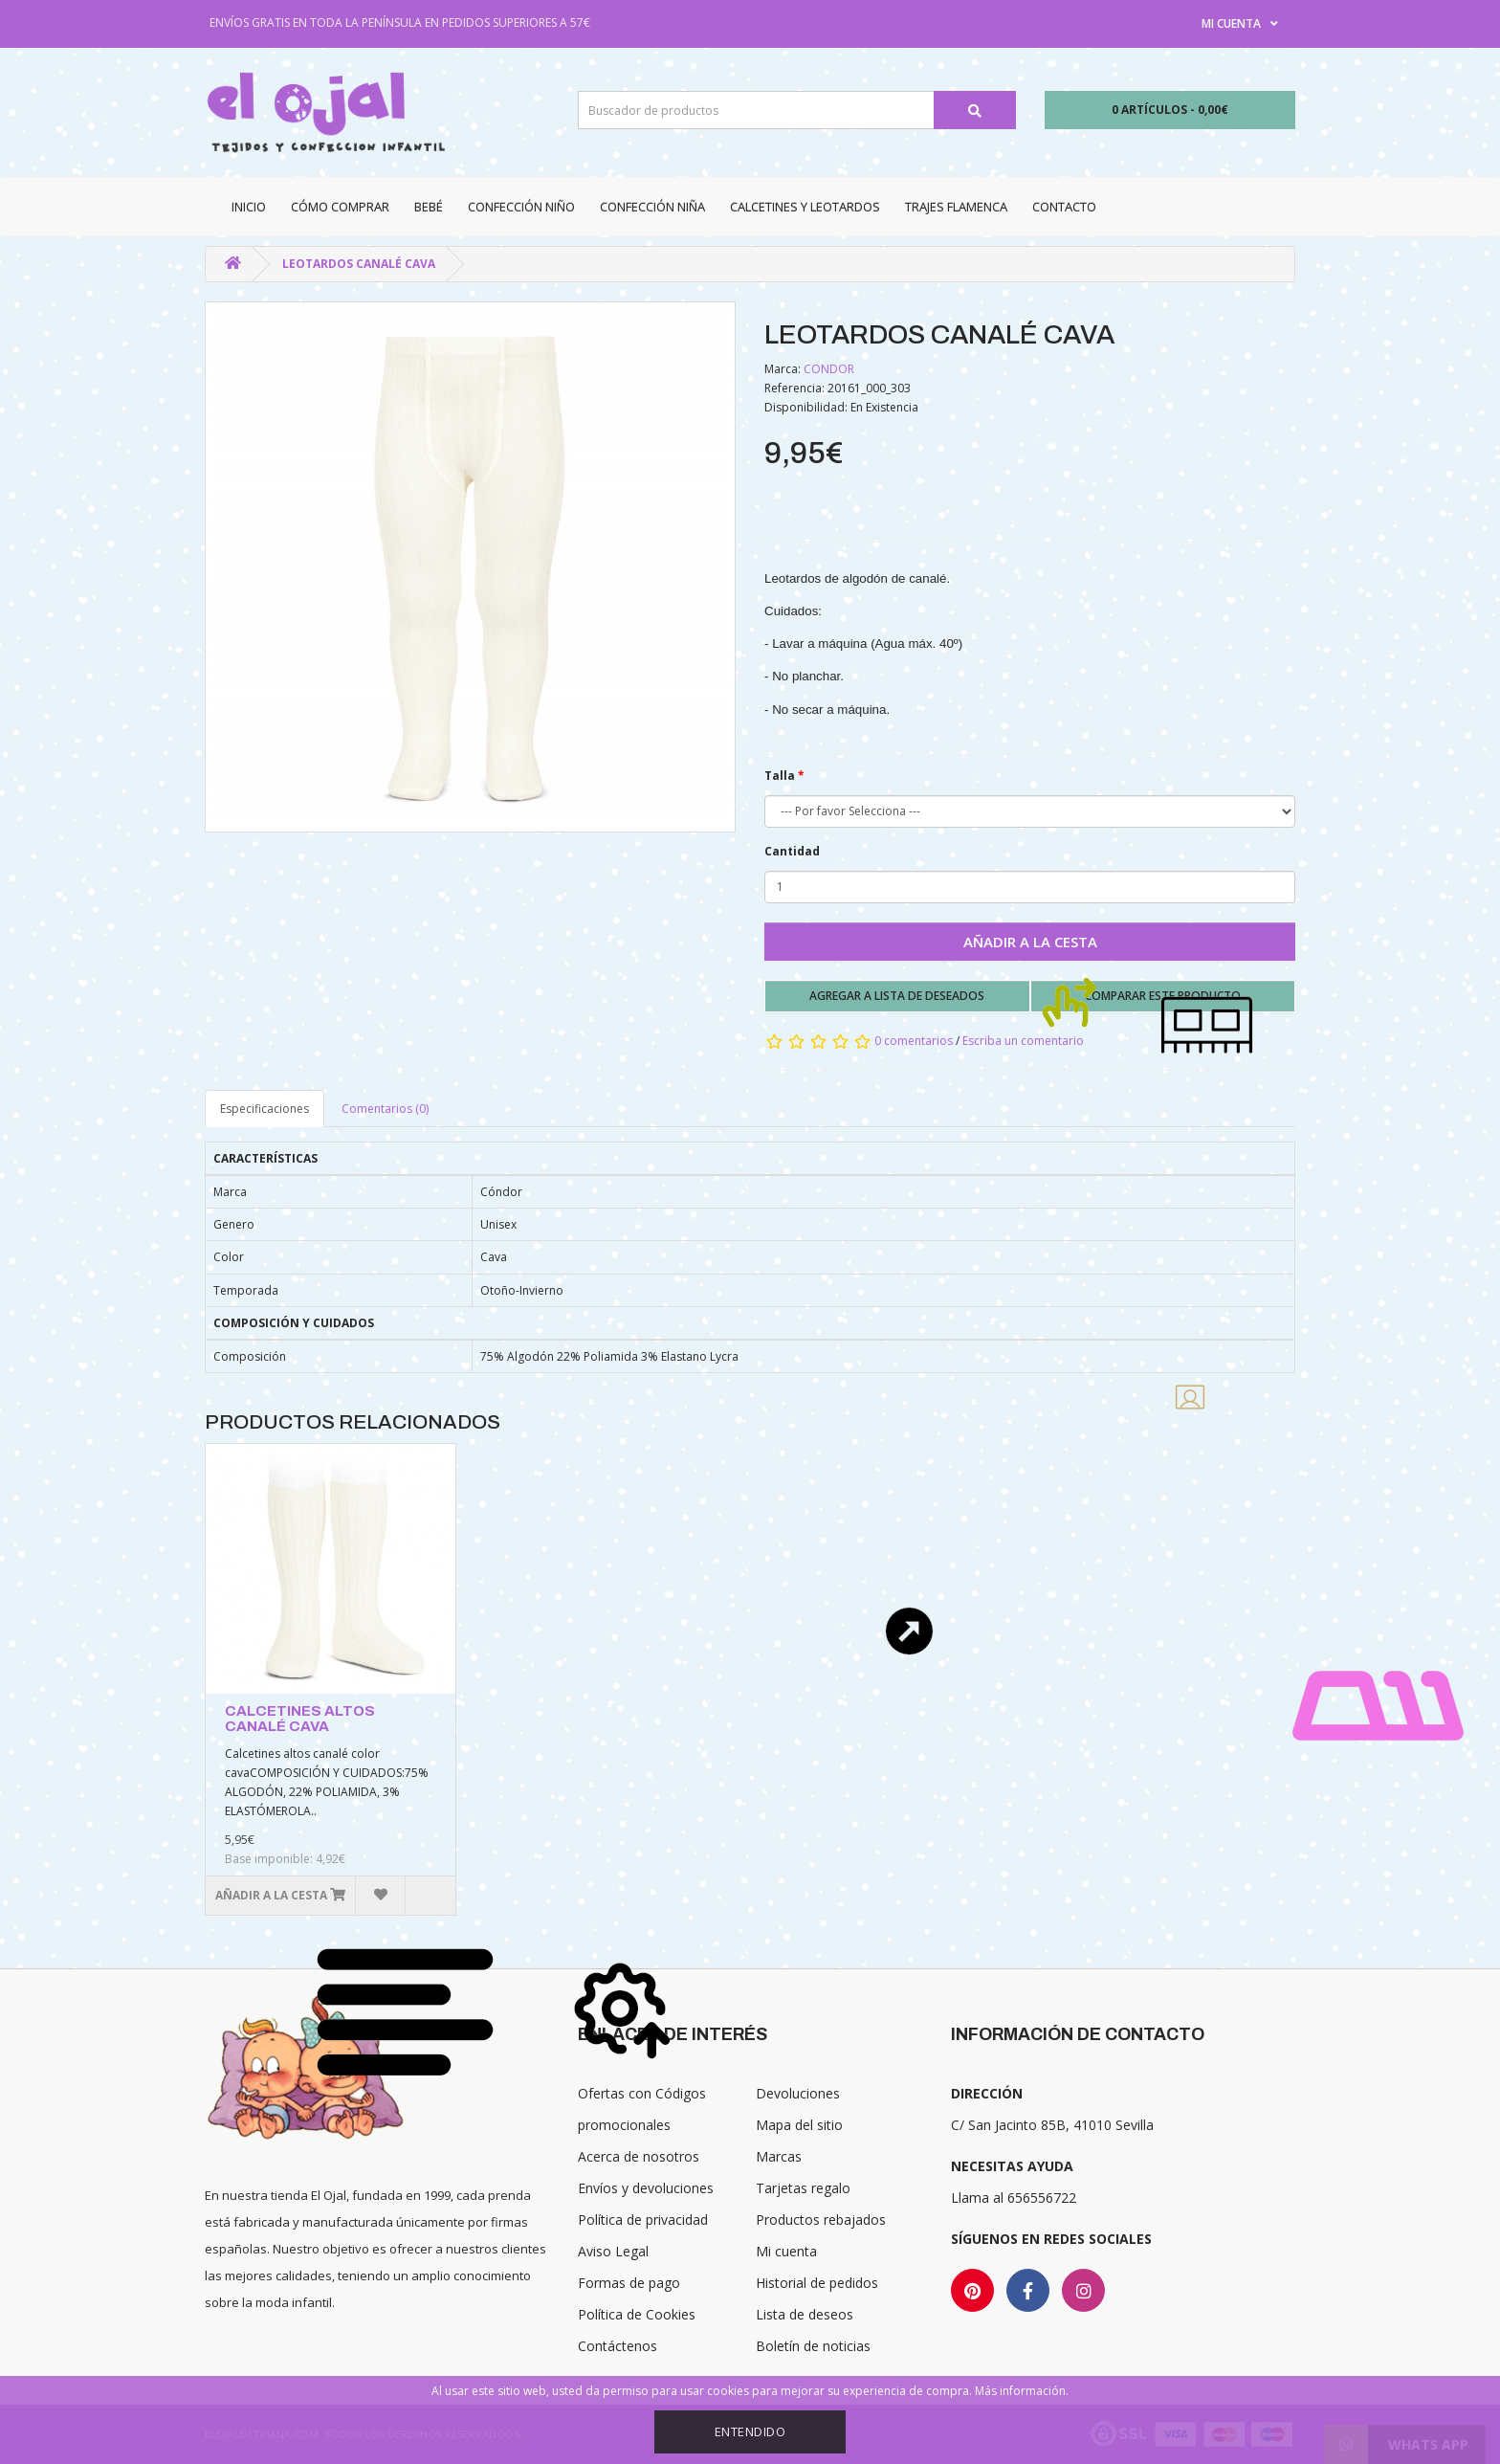  What do you see at coordinates (1206, 1023) in the screenshot?
I see `view device memory or RAM usage` at bounding box center [1206, 1023].